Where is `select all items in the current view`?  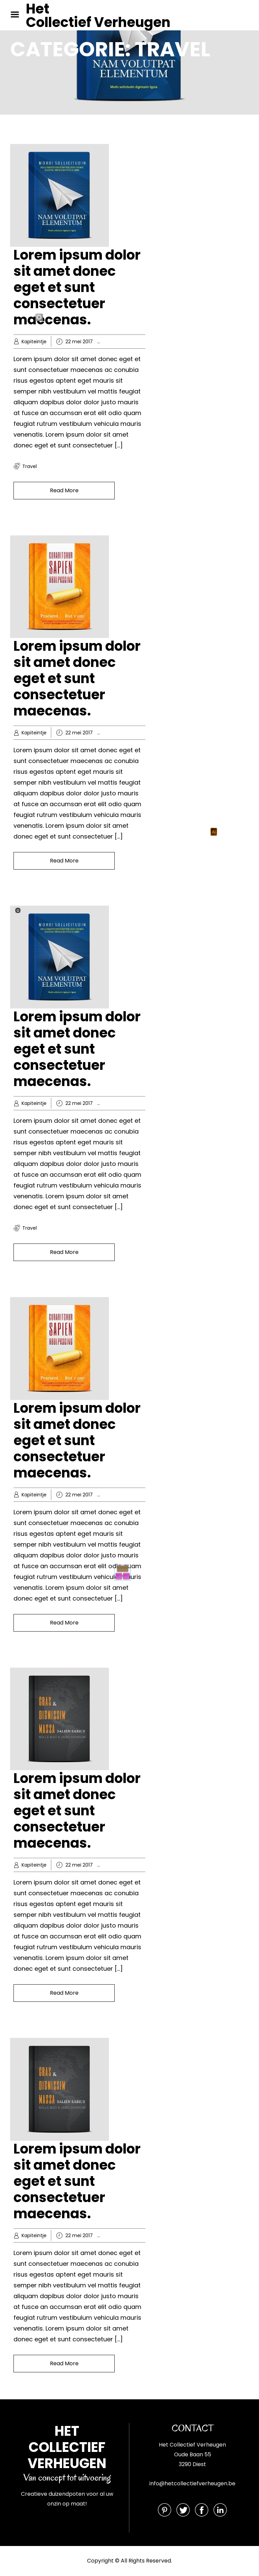
select all items in the current view is located at coordinates (122, 1572).